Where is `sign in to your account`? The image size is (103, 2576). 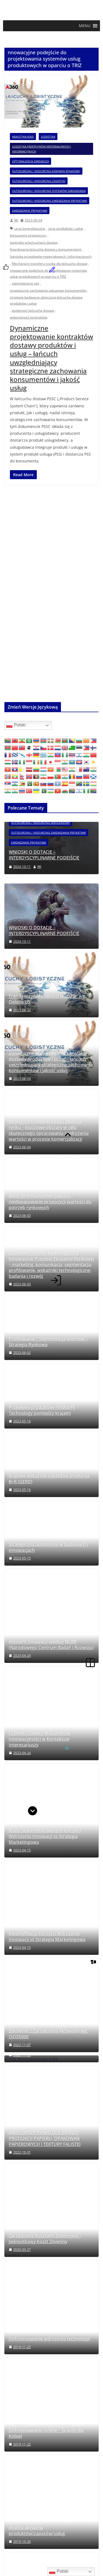
sign in to your account is located at coordinates (56, 1280).